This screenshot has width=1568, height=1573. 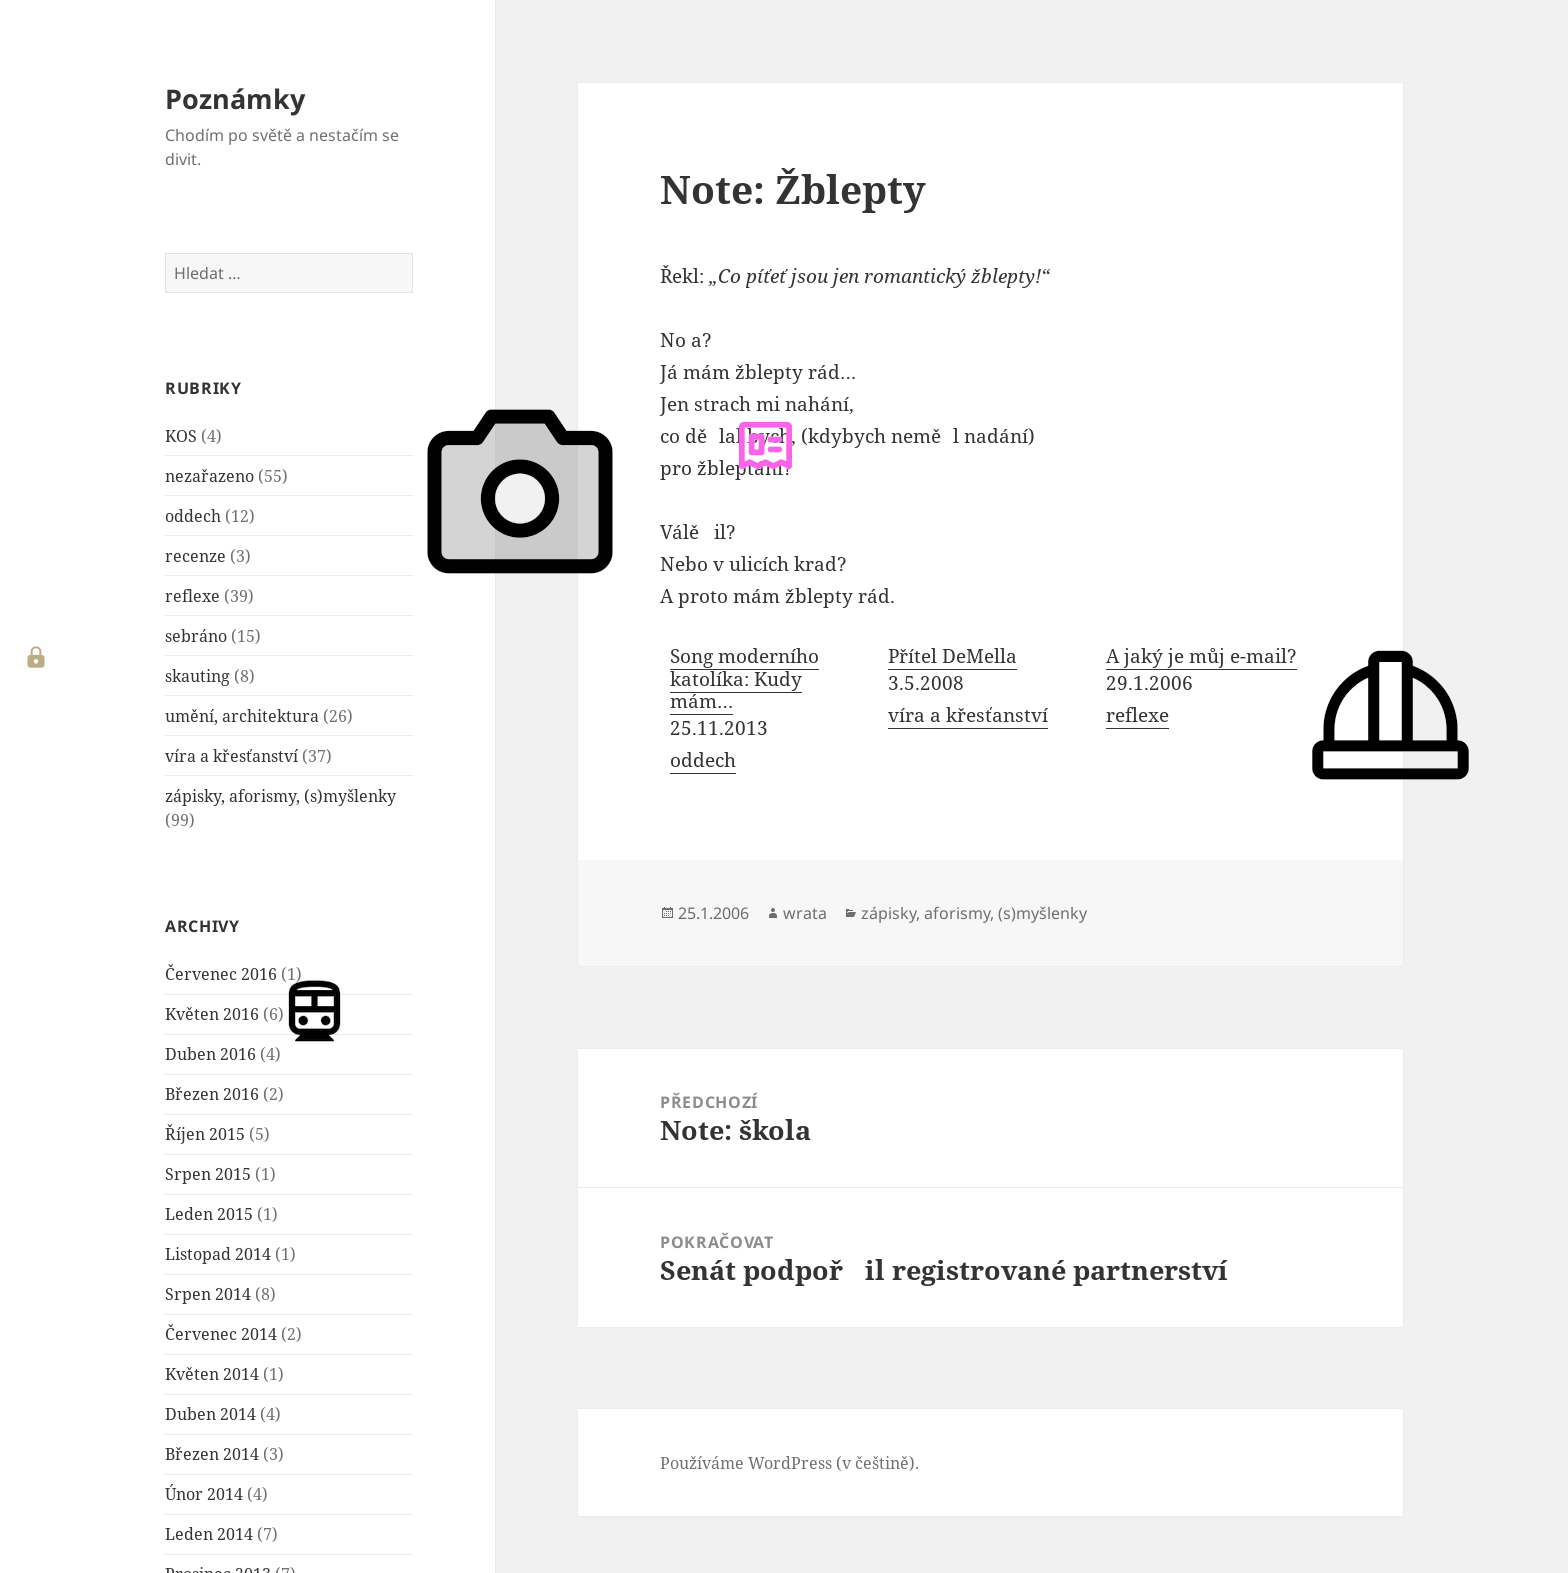 What do you see at coordinates (1390, 723) in the screenshot?
I see `access construction or site safety settings` at bounding box center [1390, 723].